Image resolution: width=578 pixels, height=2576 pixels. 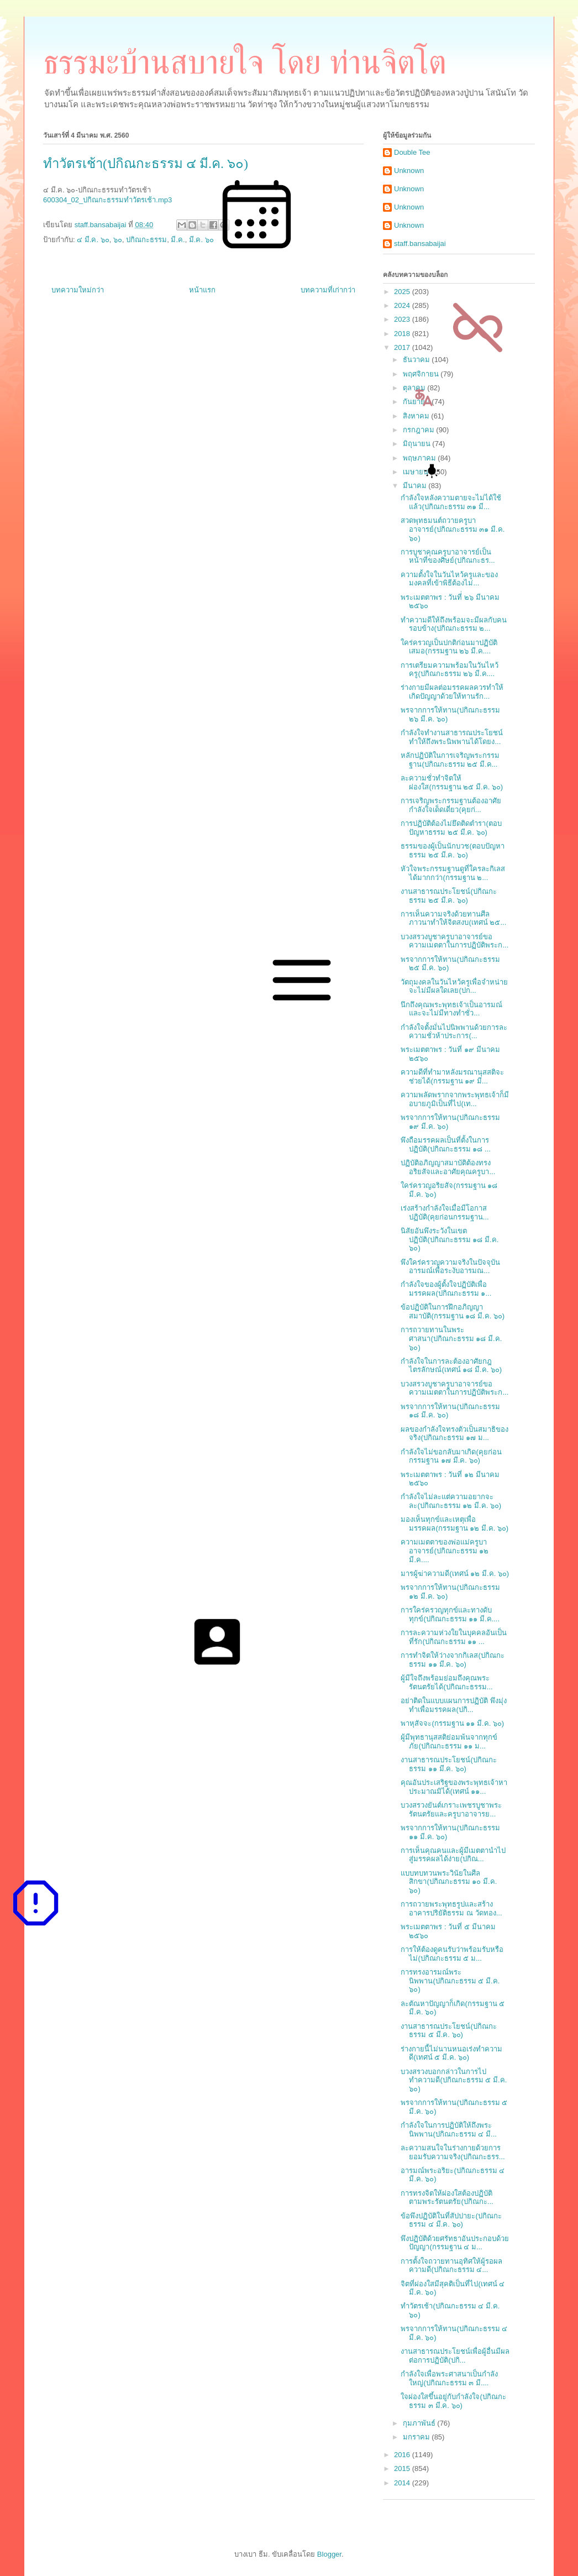 I want to click on view or open the calendar, so click(x=256, y=214).